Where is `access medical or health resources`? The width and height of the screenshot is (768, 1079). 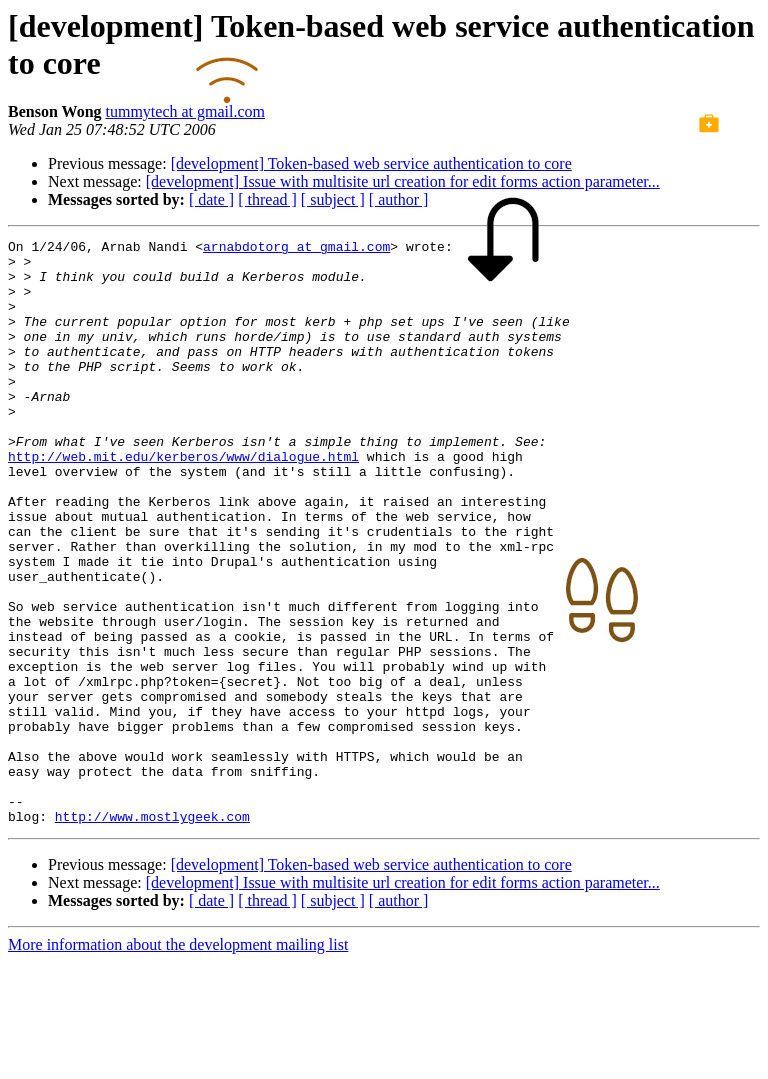
access medical or health resources is located at coordinates (709, 124).